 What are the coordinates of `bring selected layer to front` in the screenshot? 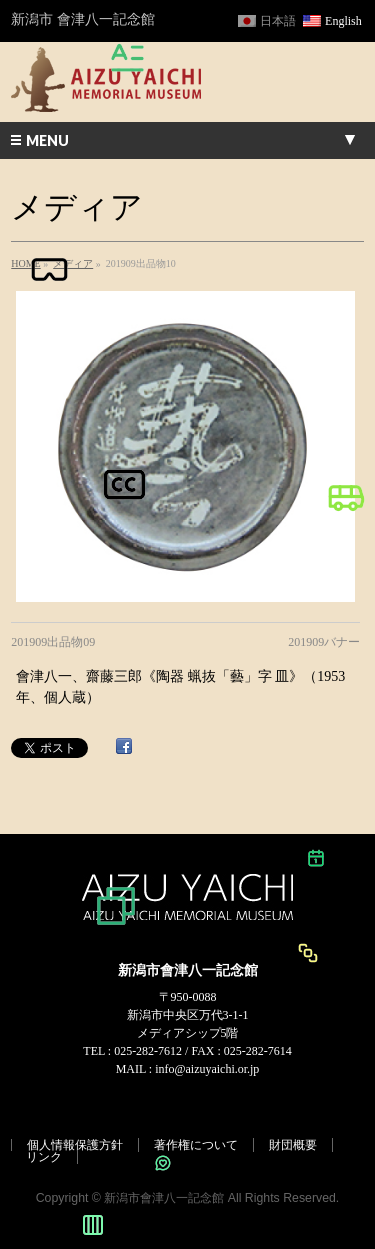 It's located at (308, 953).